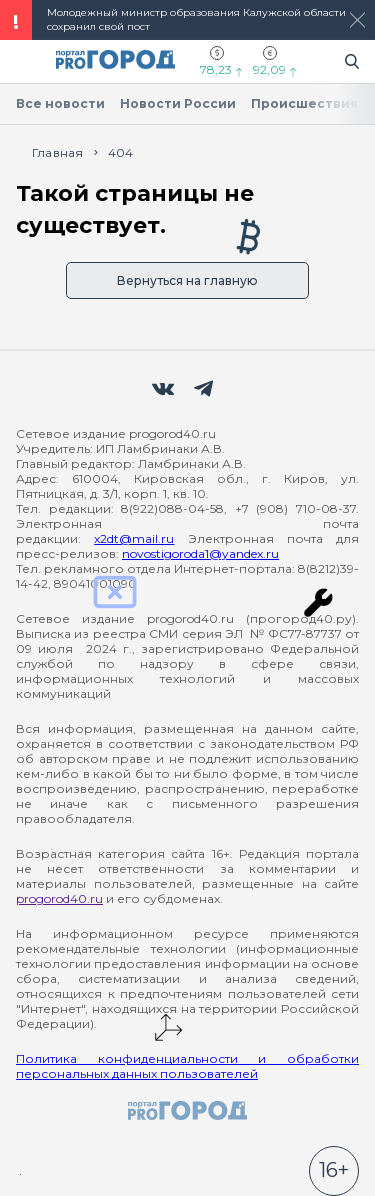 Image resolution: width=375 pixels, height=1196 pixels. Describe the element at coordinates (318, 602) in the screenshot. I see `access settings or configuration options` at that location.